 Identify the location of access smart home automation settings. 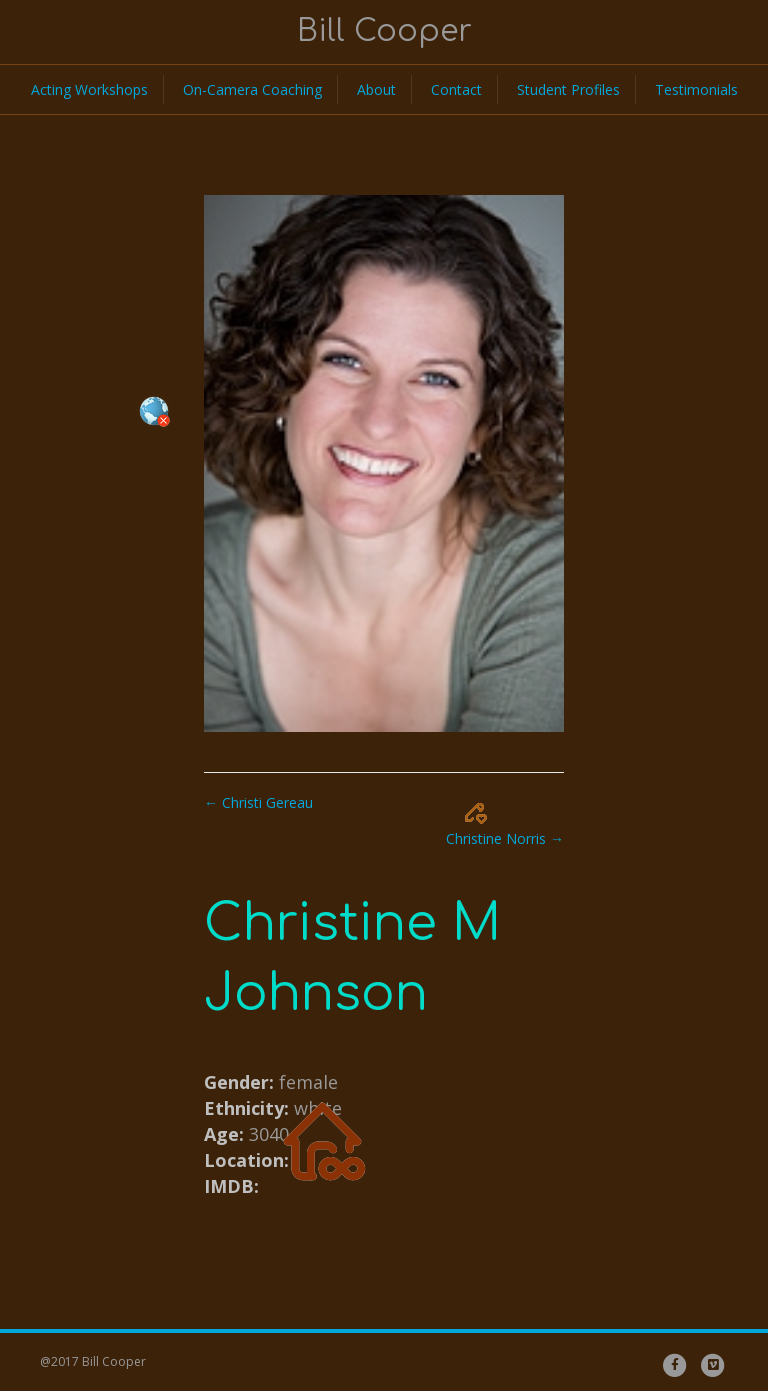
(322, 1141).